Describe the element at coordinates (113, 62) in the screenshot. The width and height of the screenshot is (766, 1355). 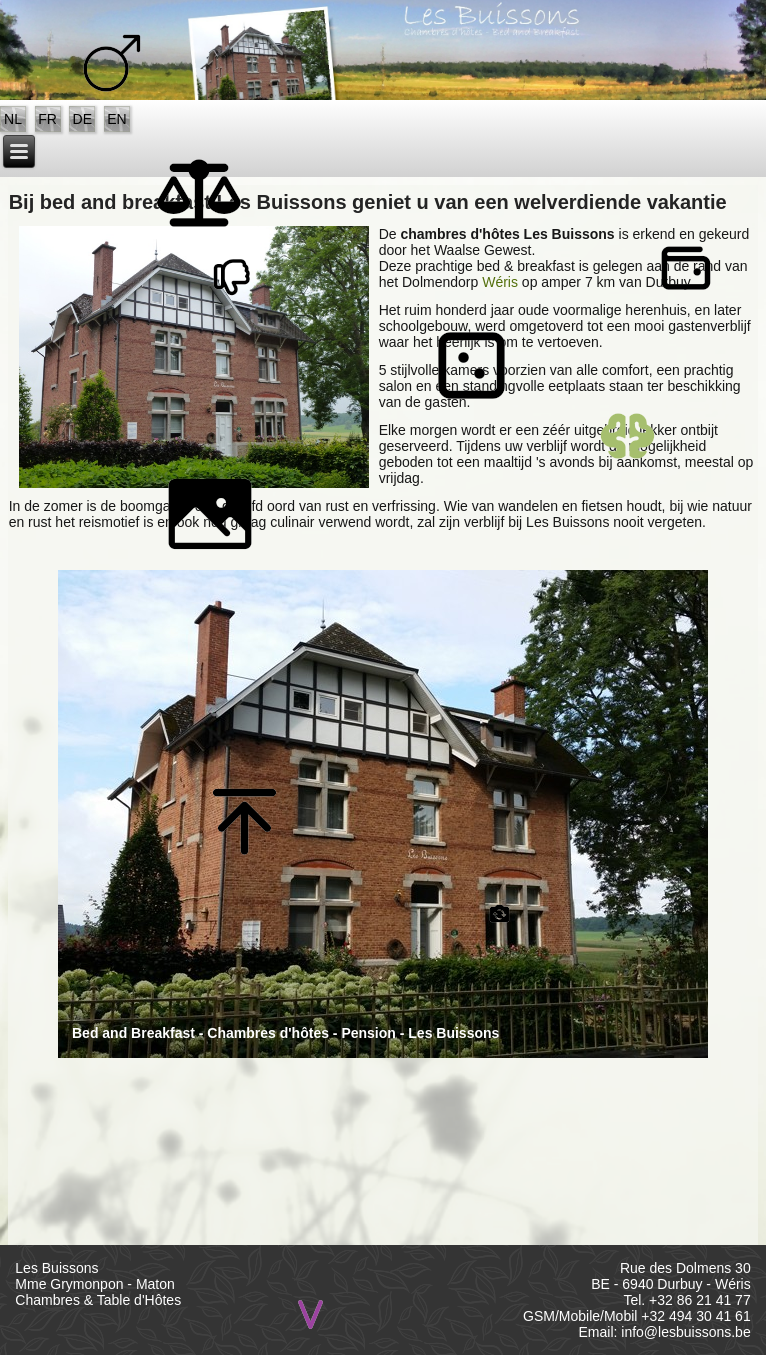
I see `indicates male gender selection` at that location.